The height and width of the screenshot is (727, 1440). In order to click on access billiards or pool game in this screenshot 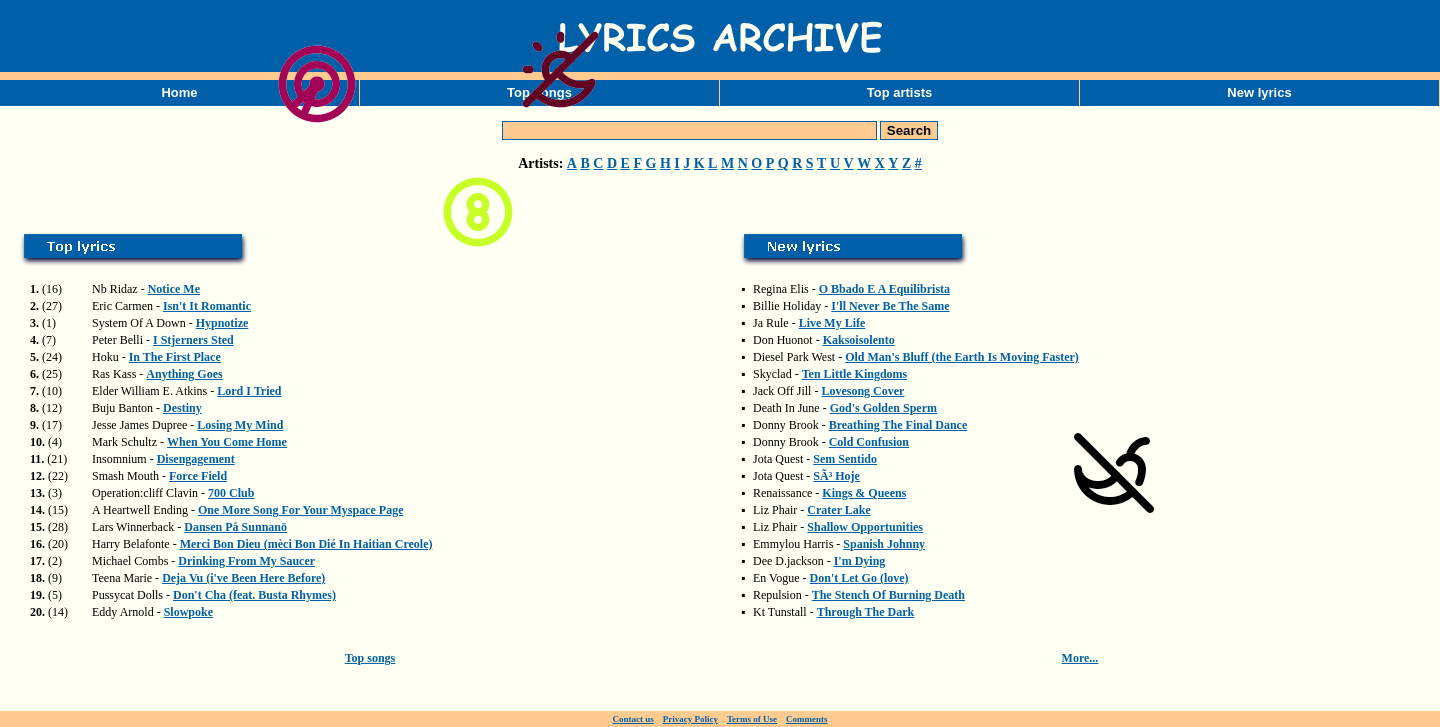, I will do `click(478, 212)`.